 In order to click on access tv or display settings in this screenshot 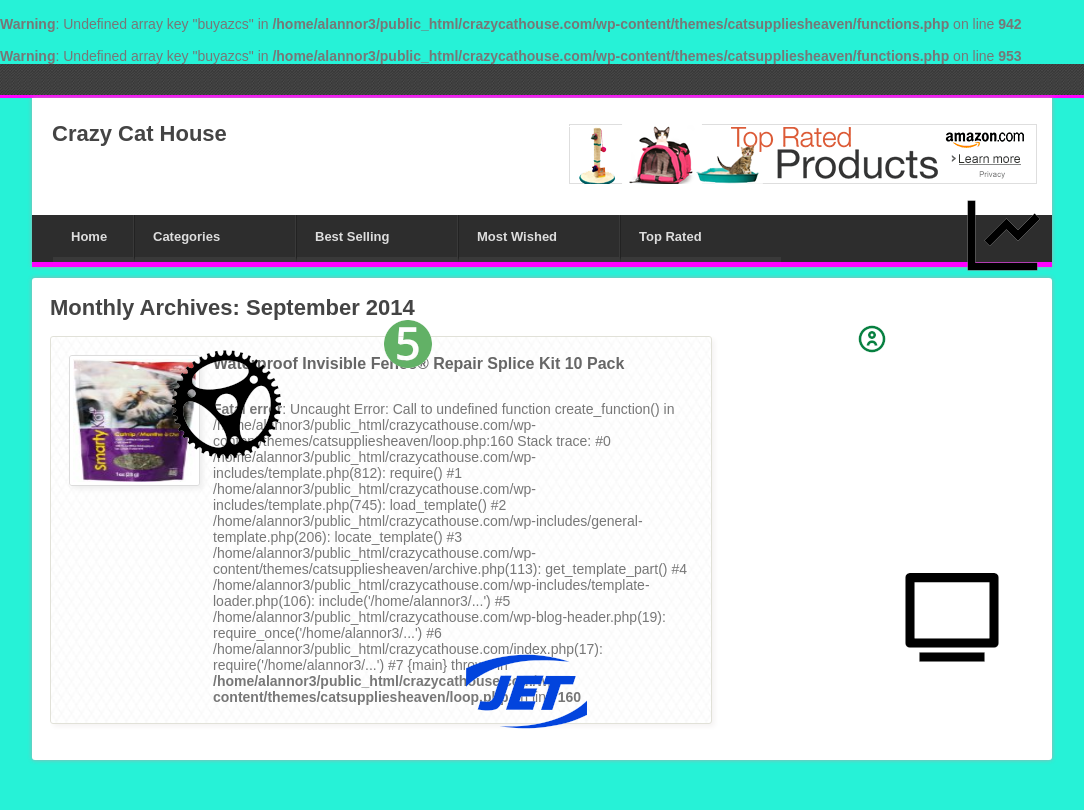, I will do `click(952, 615)`.